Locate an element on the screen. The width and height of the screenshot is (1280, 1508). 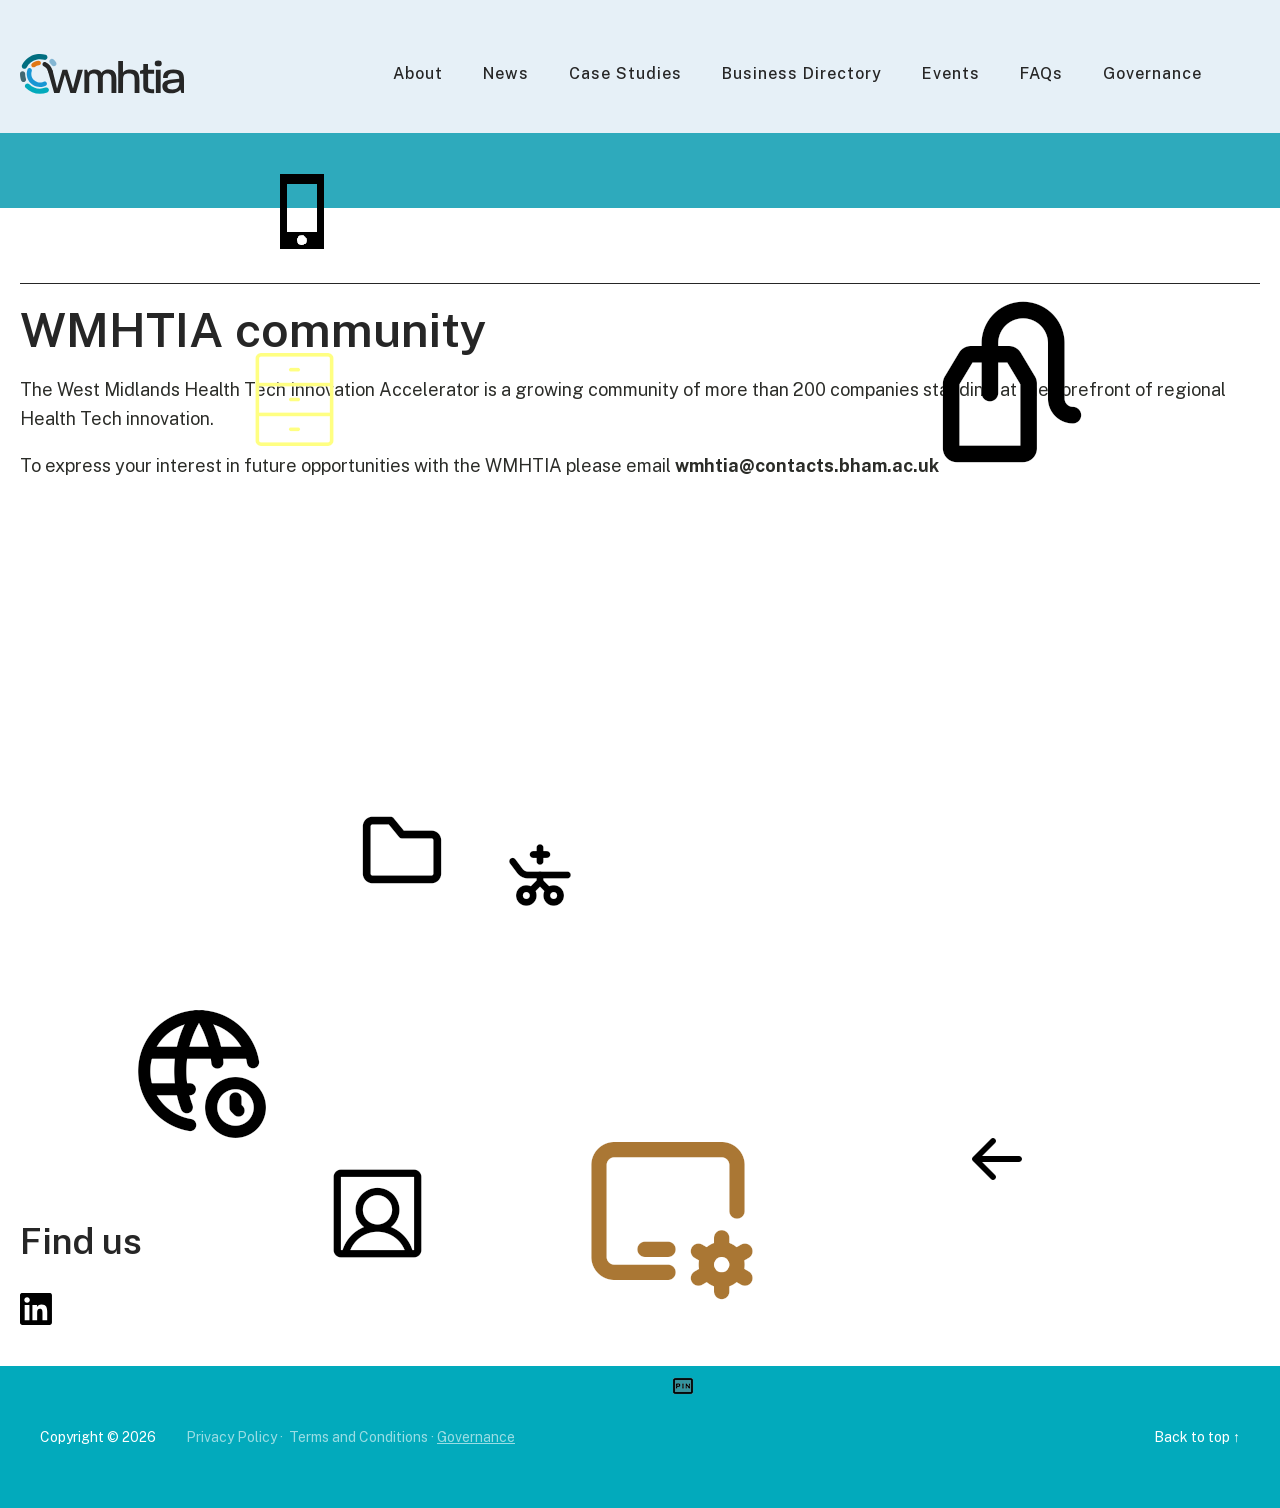
enter or manage your PIN code is located at coordinates (683, 1386).